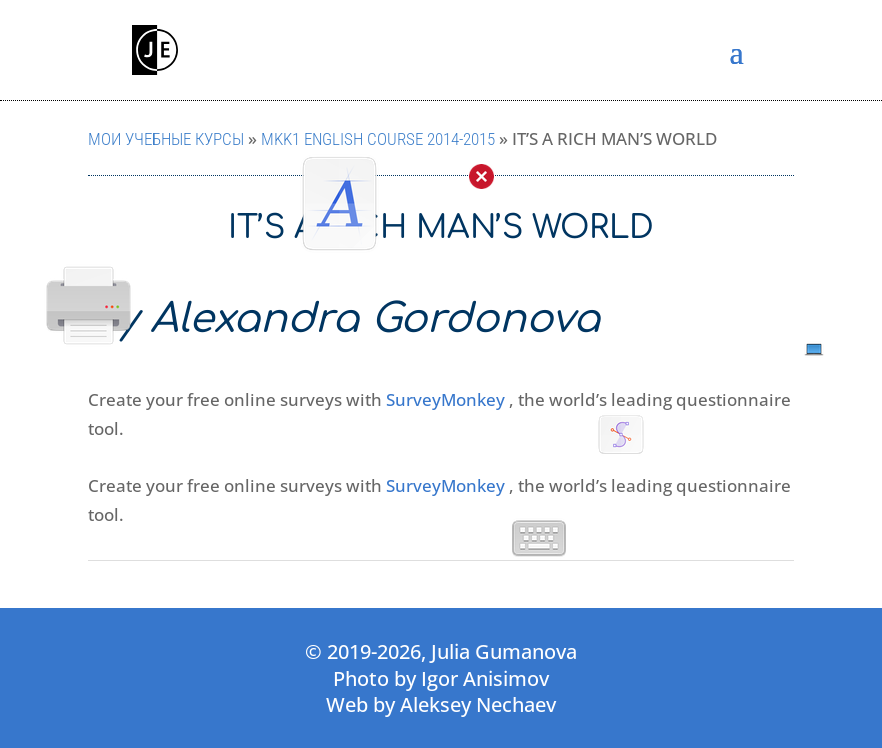 Image resolution: width=882 pixels, height=748 pixels. What do you see at coordinates (814, 348) in the screenshot?
I see `represents this macbook pro in system settings` at bounding box center [814, 348].